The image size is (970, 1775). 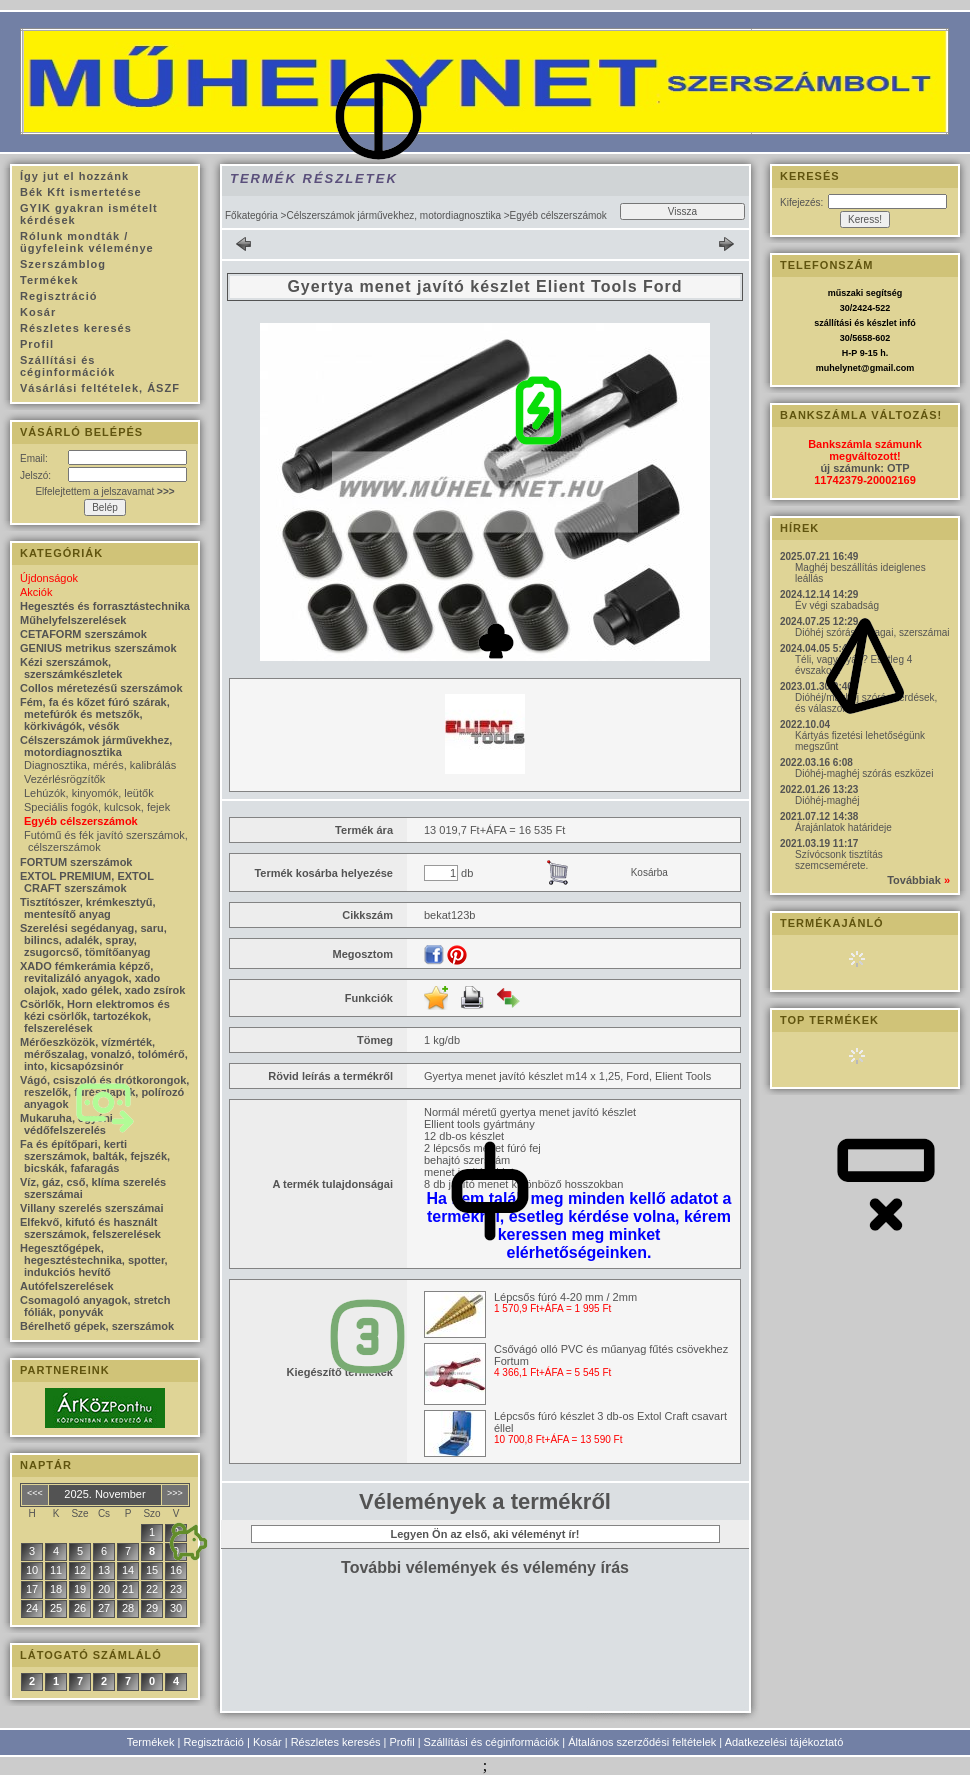 I want to click on prisma database ORM logo, so click(x=865, y=666).